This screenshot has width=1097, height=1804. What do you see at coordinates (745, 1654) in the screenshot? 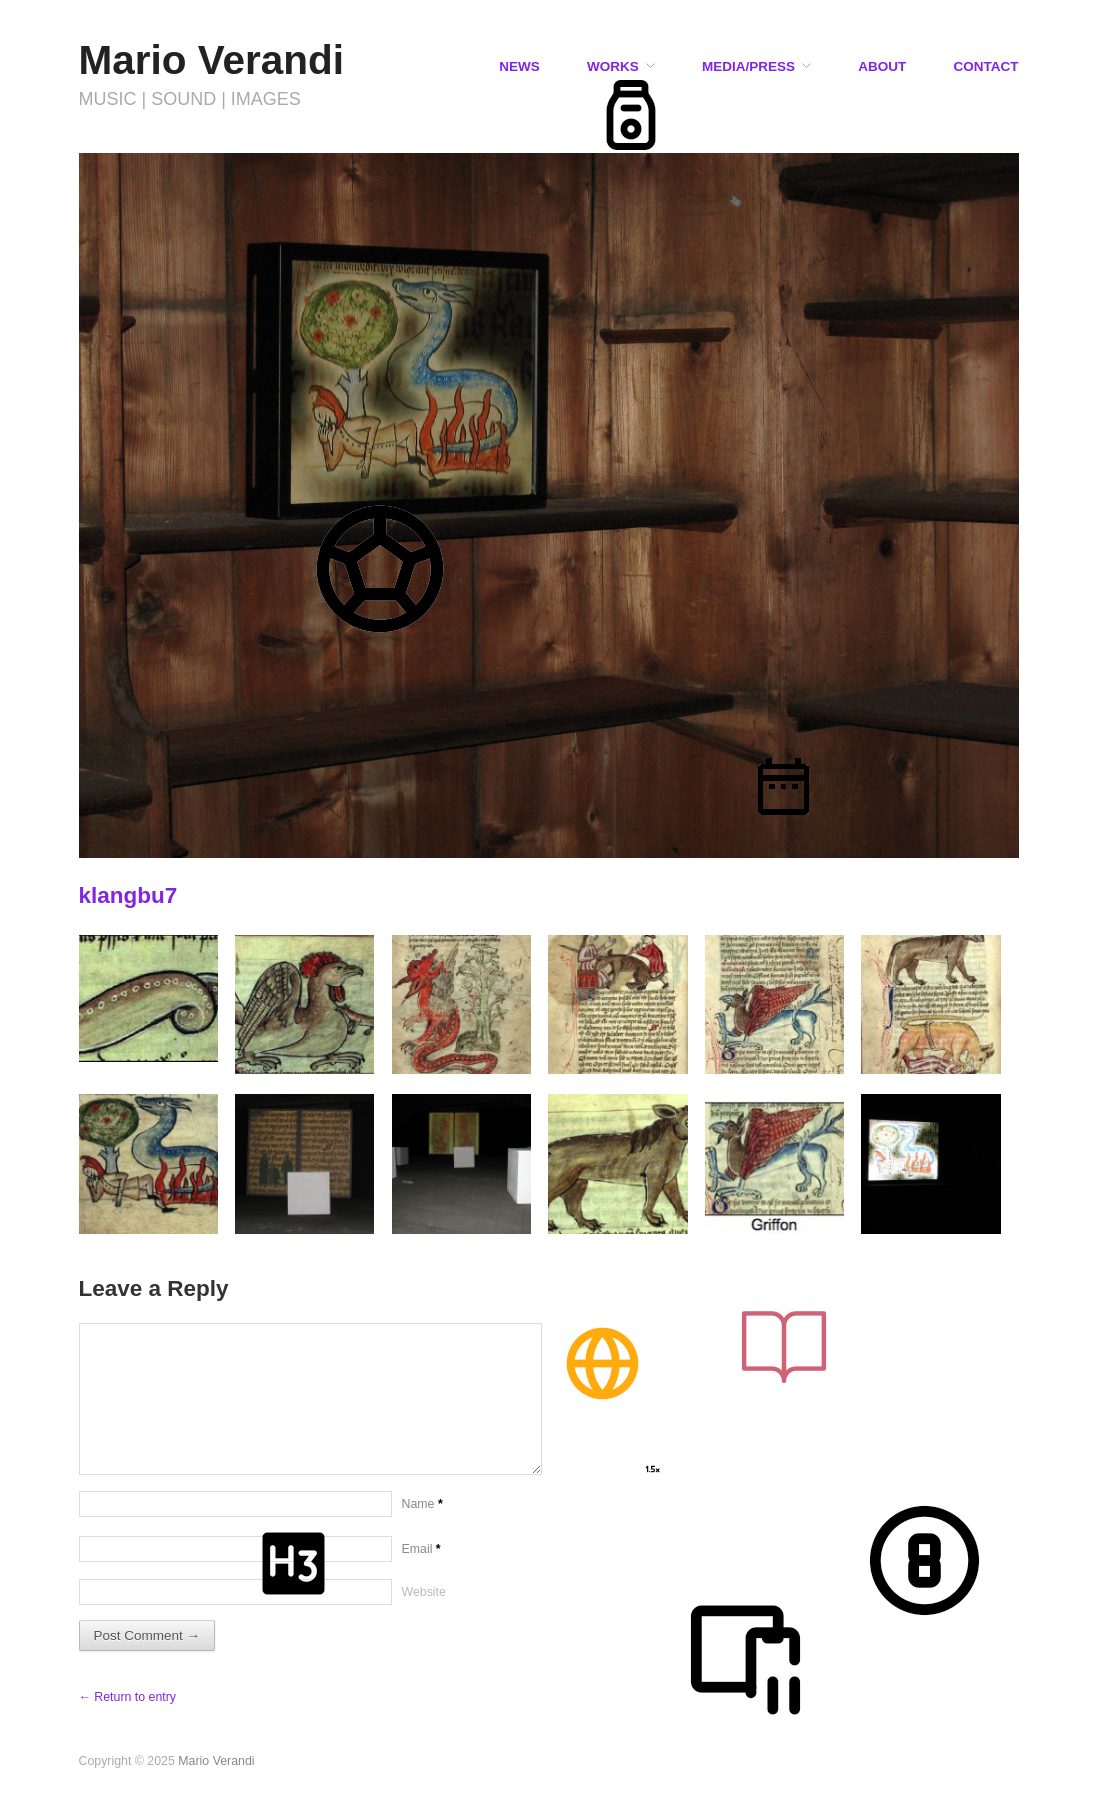
I see `pause syncing across devices` at bounding box center [745, 1654].